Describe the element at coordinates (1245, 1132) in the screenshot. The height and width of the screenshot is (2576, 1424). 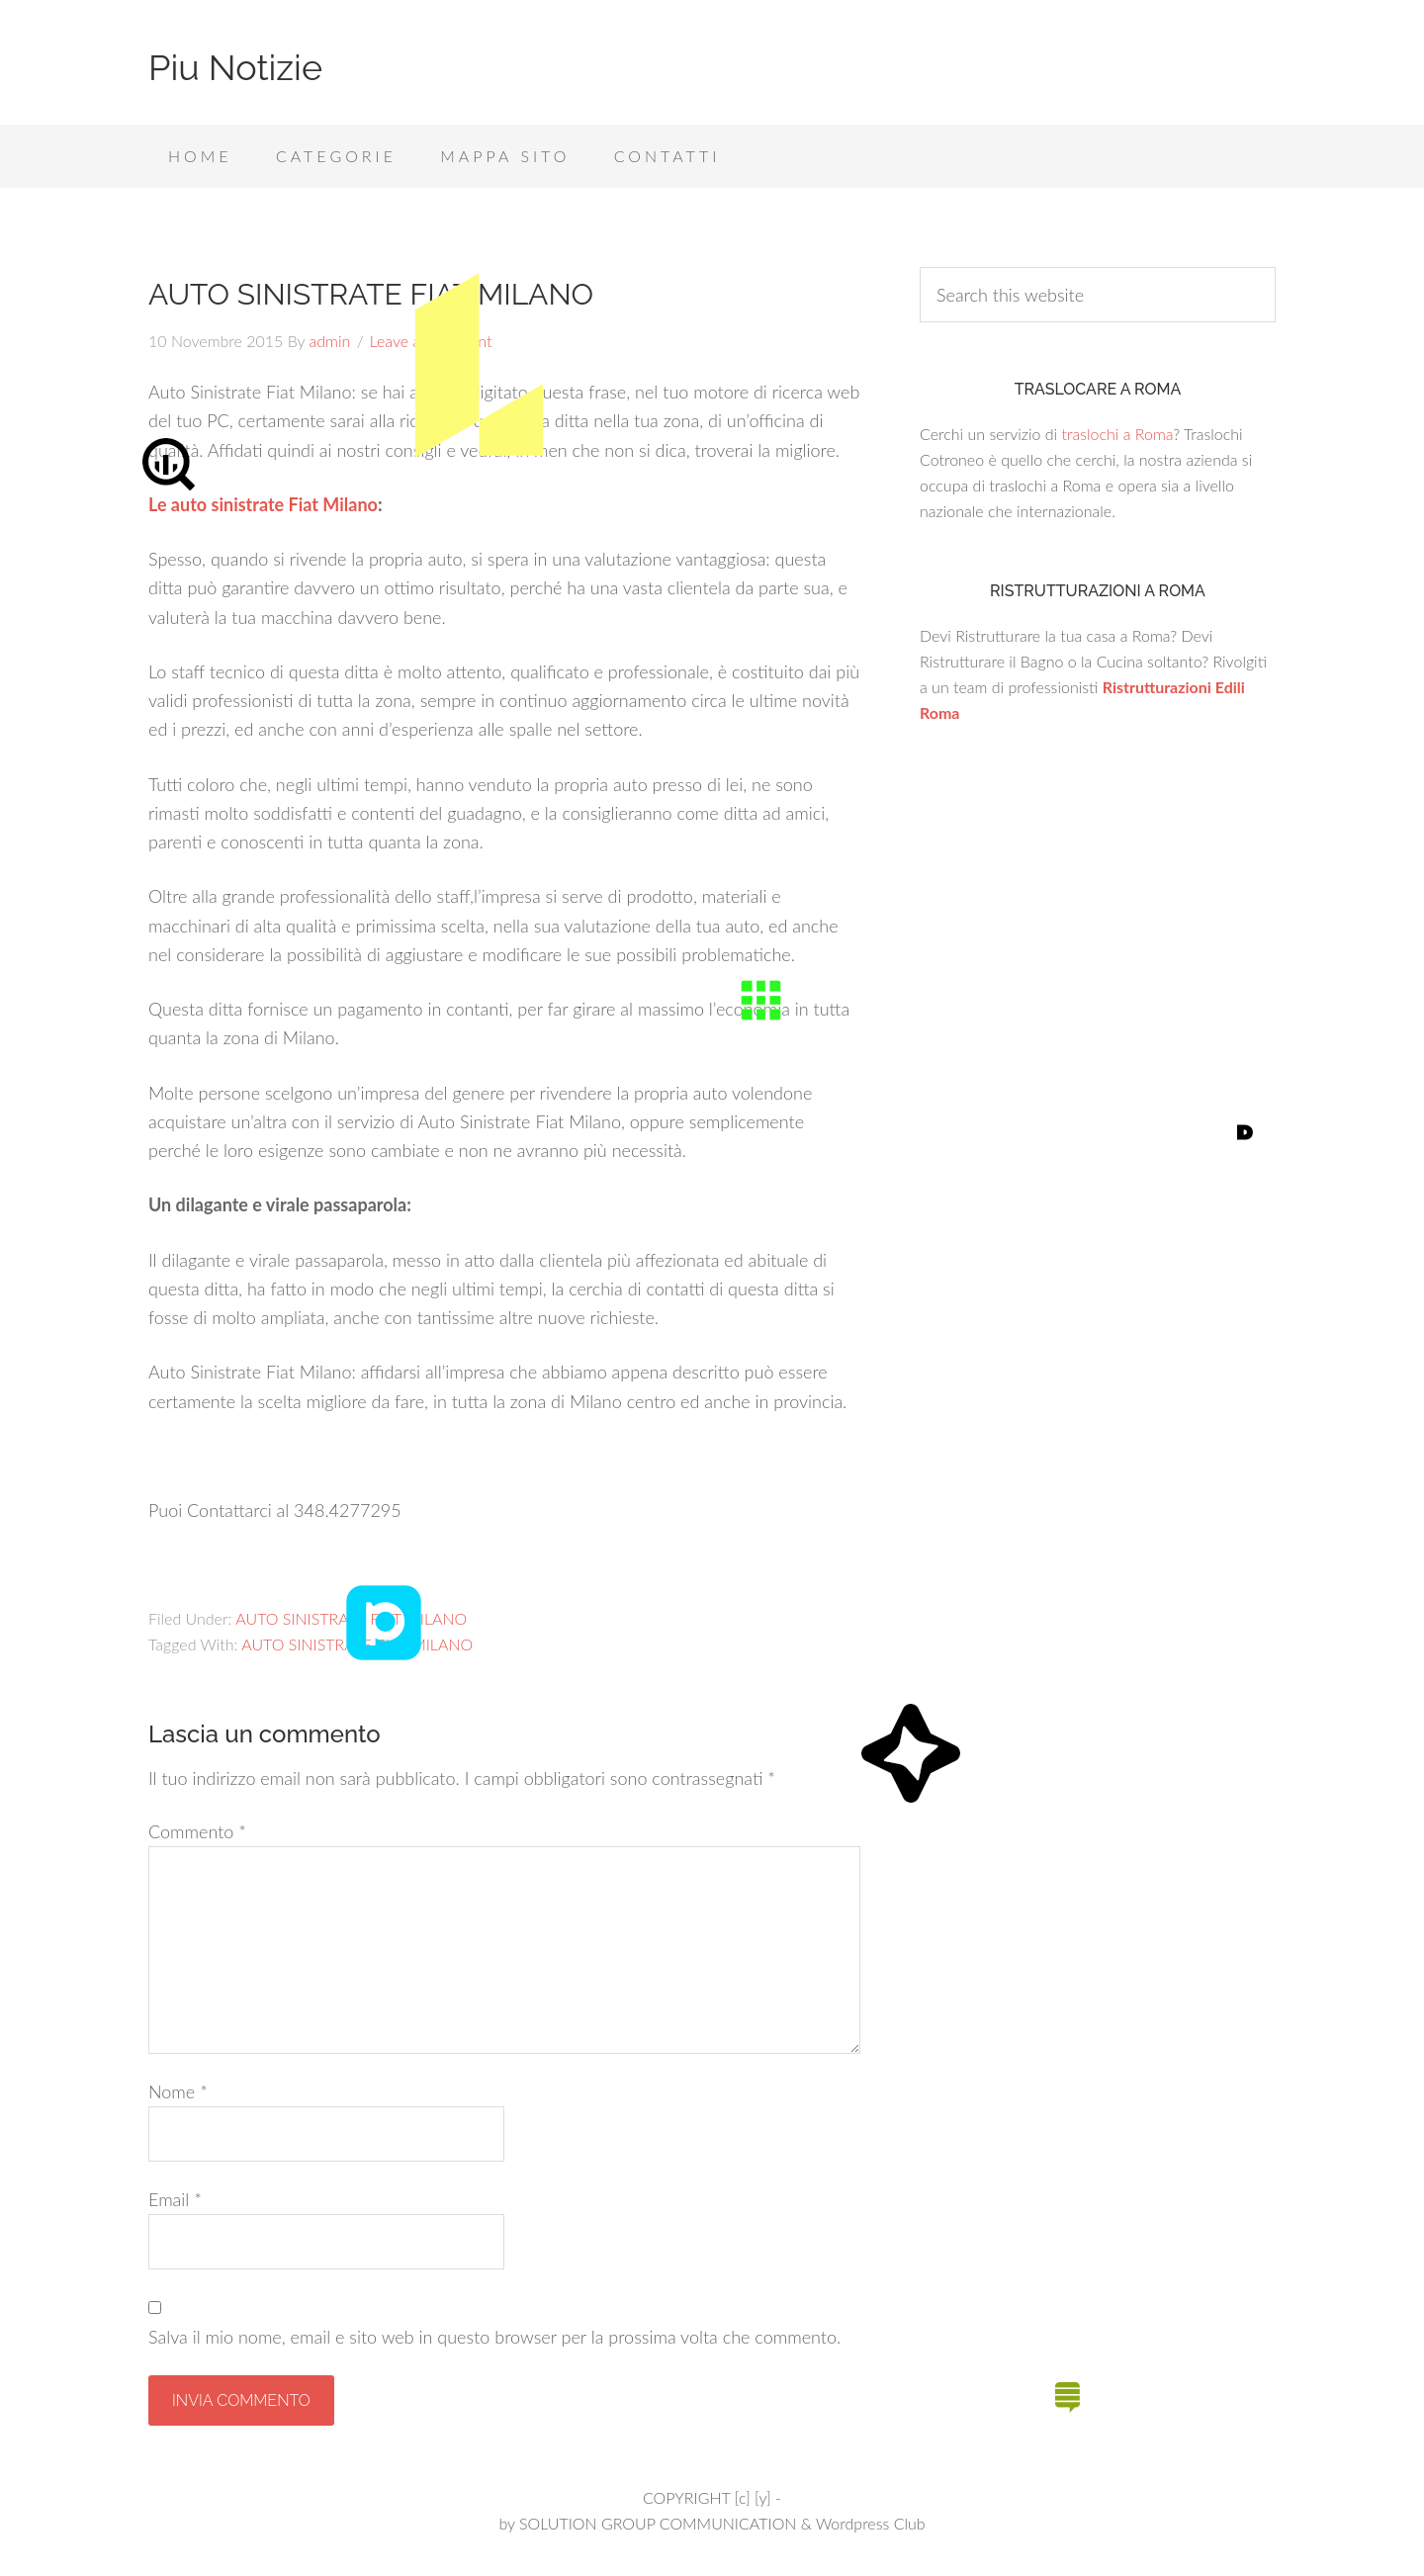
I see `DMM.com logo` at that location.